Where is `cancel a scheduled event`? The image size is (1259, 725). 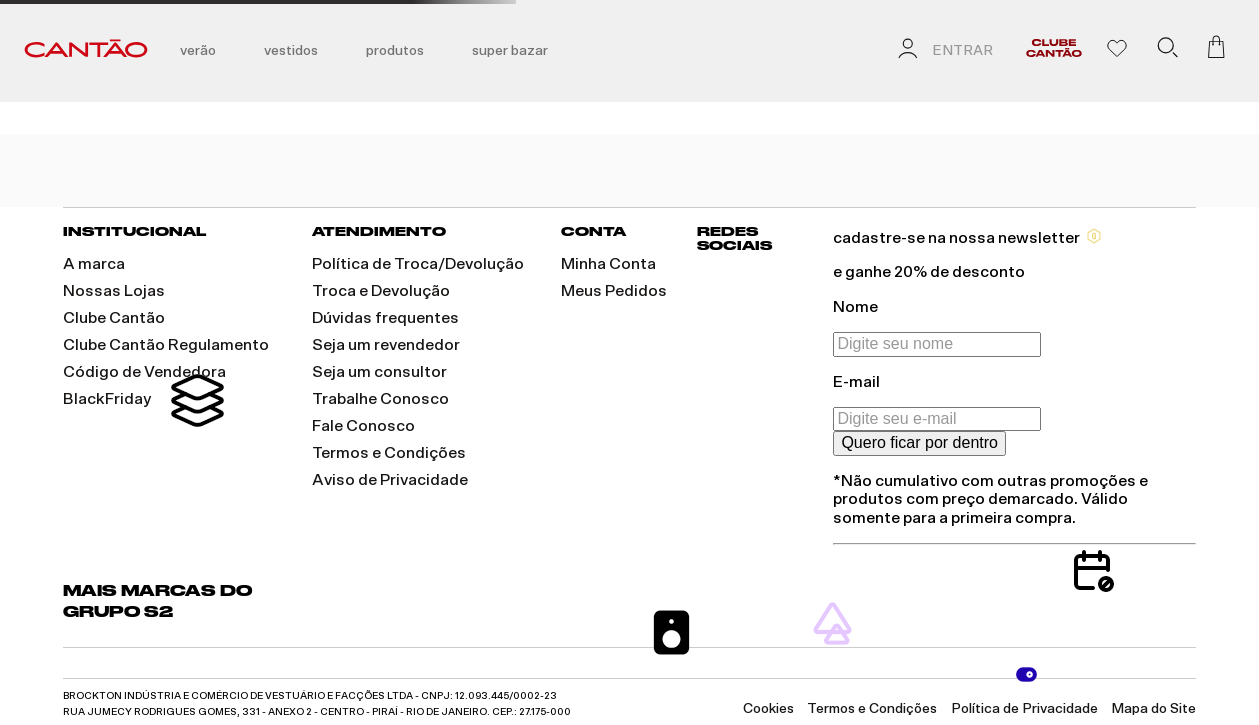 cancel a scheduled event is located at coordinates (1092, 570).